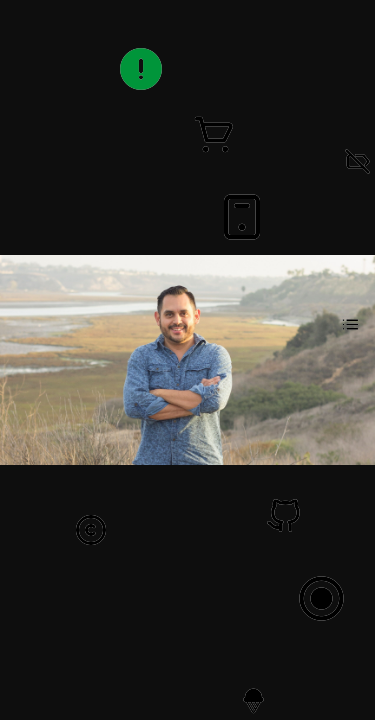 The image size is (375, 720). What do you see at coordinates (242, 217) in the screenshot?
I see `access mobile device settings` at bounding box center [242, 217].